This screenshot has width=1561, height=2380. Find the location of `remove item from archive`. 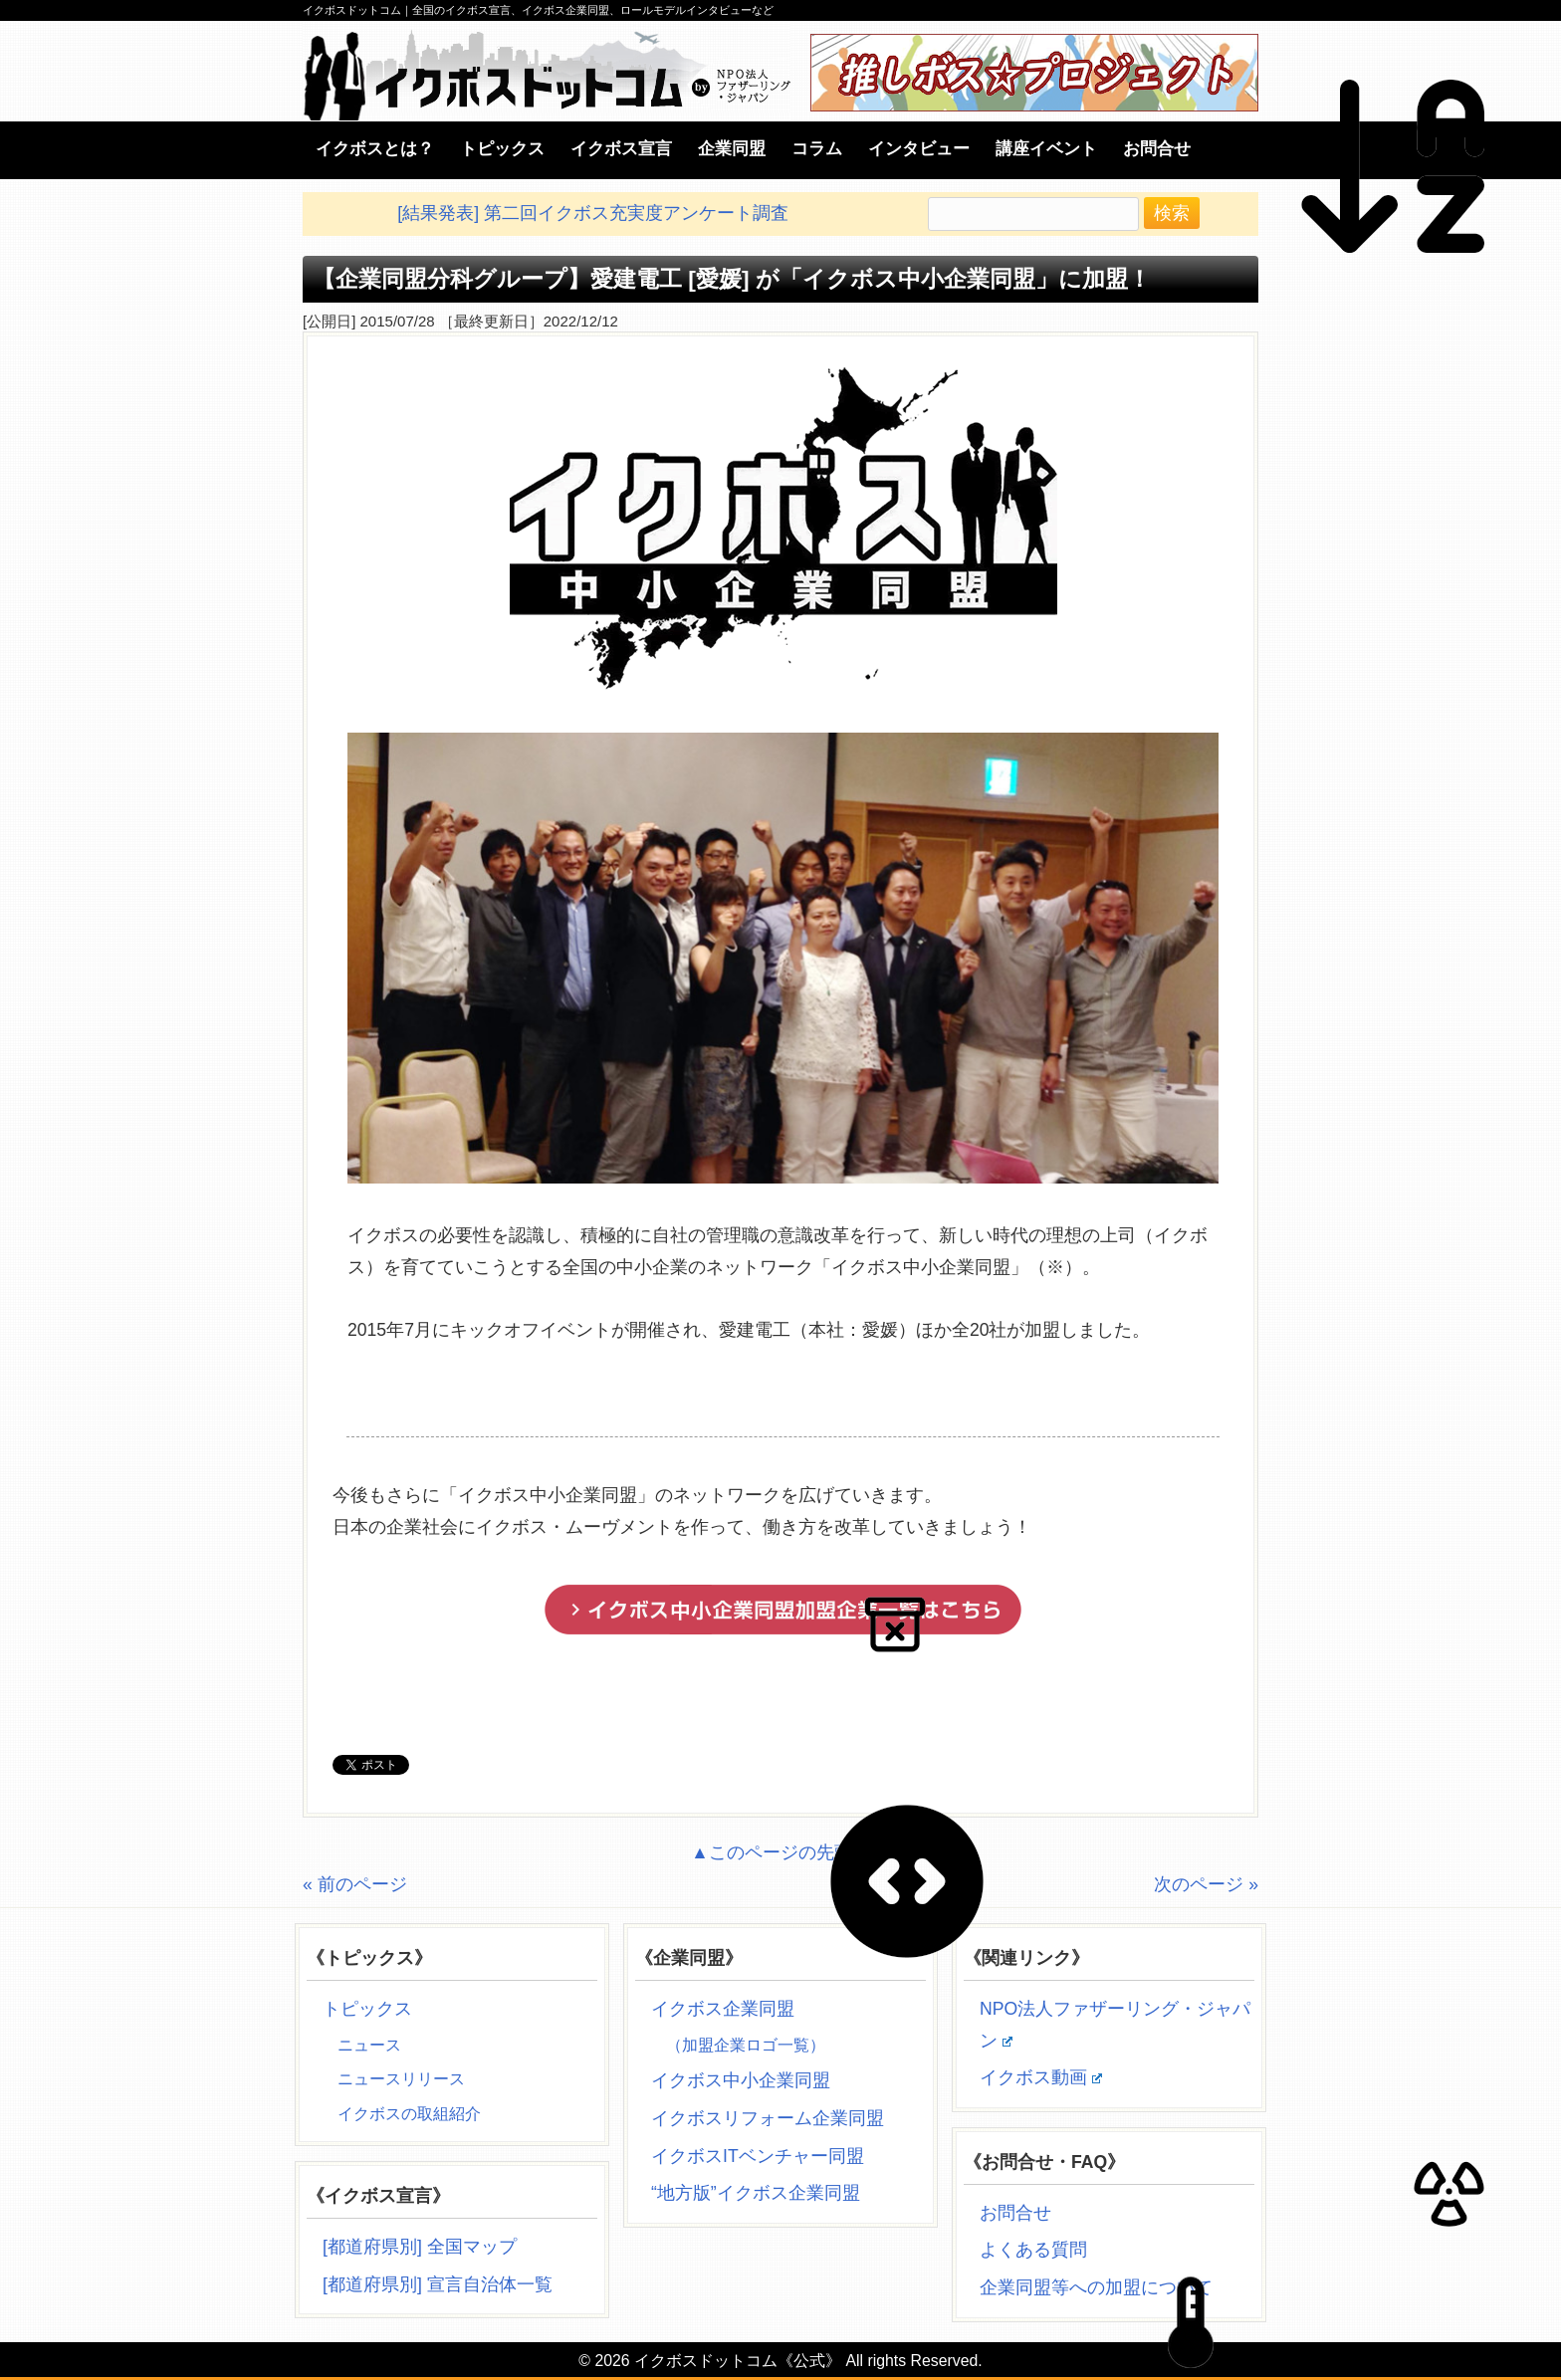

remove item from archive is located at coordinates (895, 1624).